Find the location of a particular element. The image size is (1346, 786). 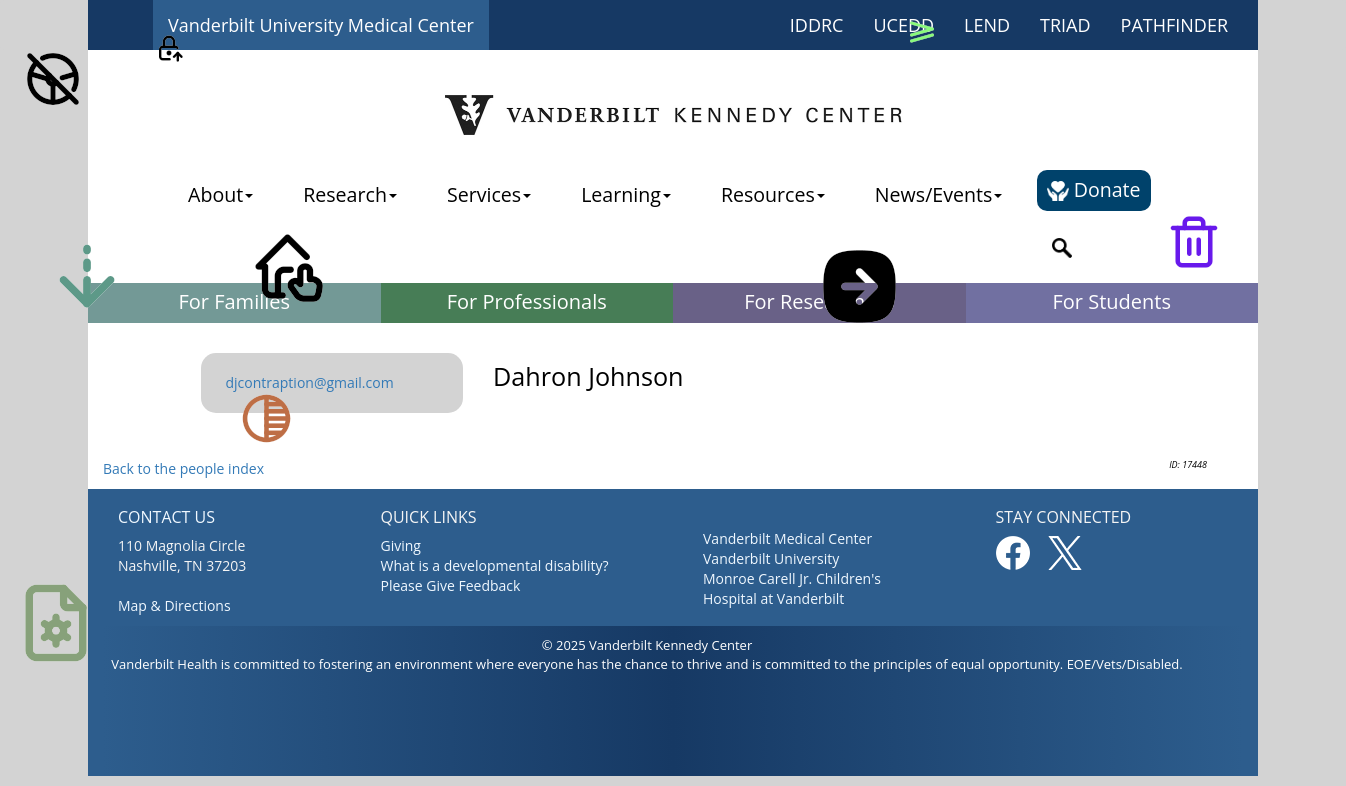

access home care or support services is located at coordinates (287, 266).